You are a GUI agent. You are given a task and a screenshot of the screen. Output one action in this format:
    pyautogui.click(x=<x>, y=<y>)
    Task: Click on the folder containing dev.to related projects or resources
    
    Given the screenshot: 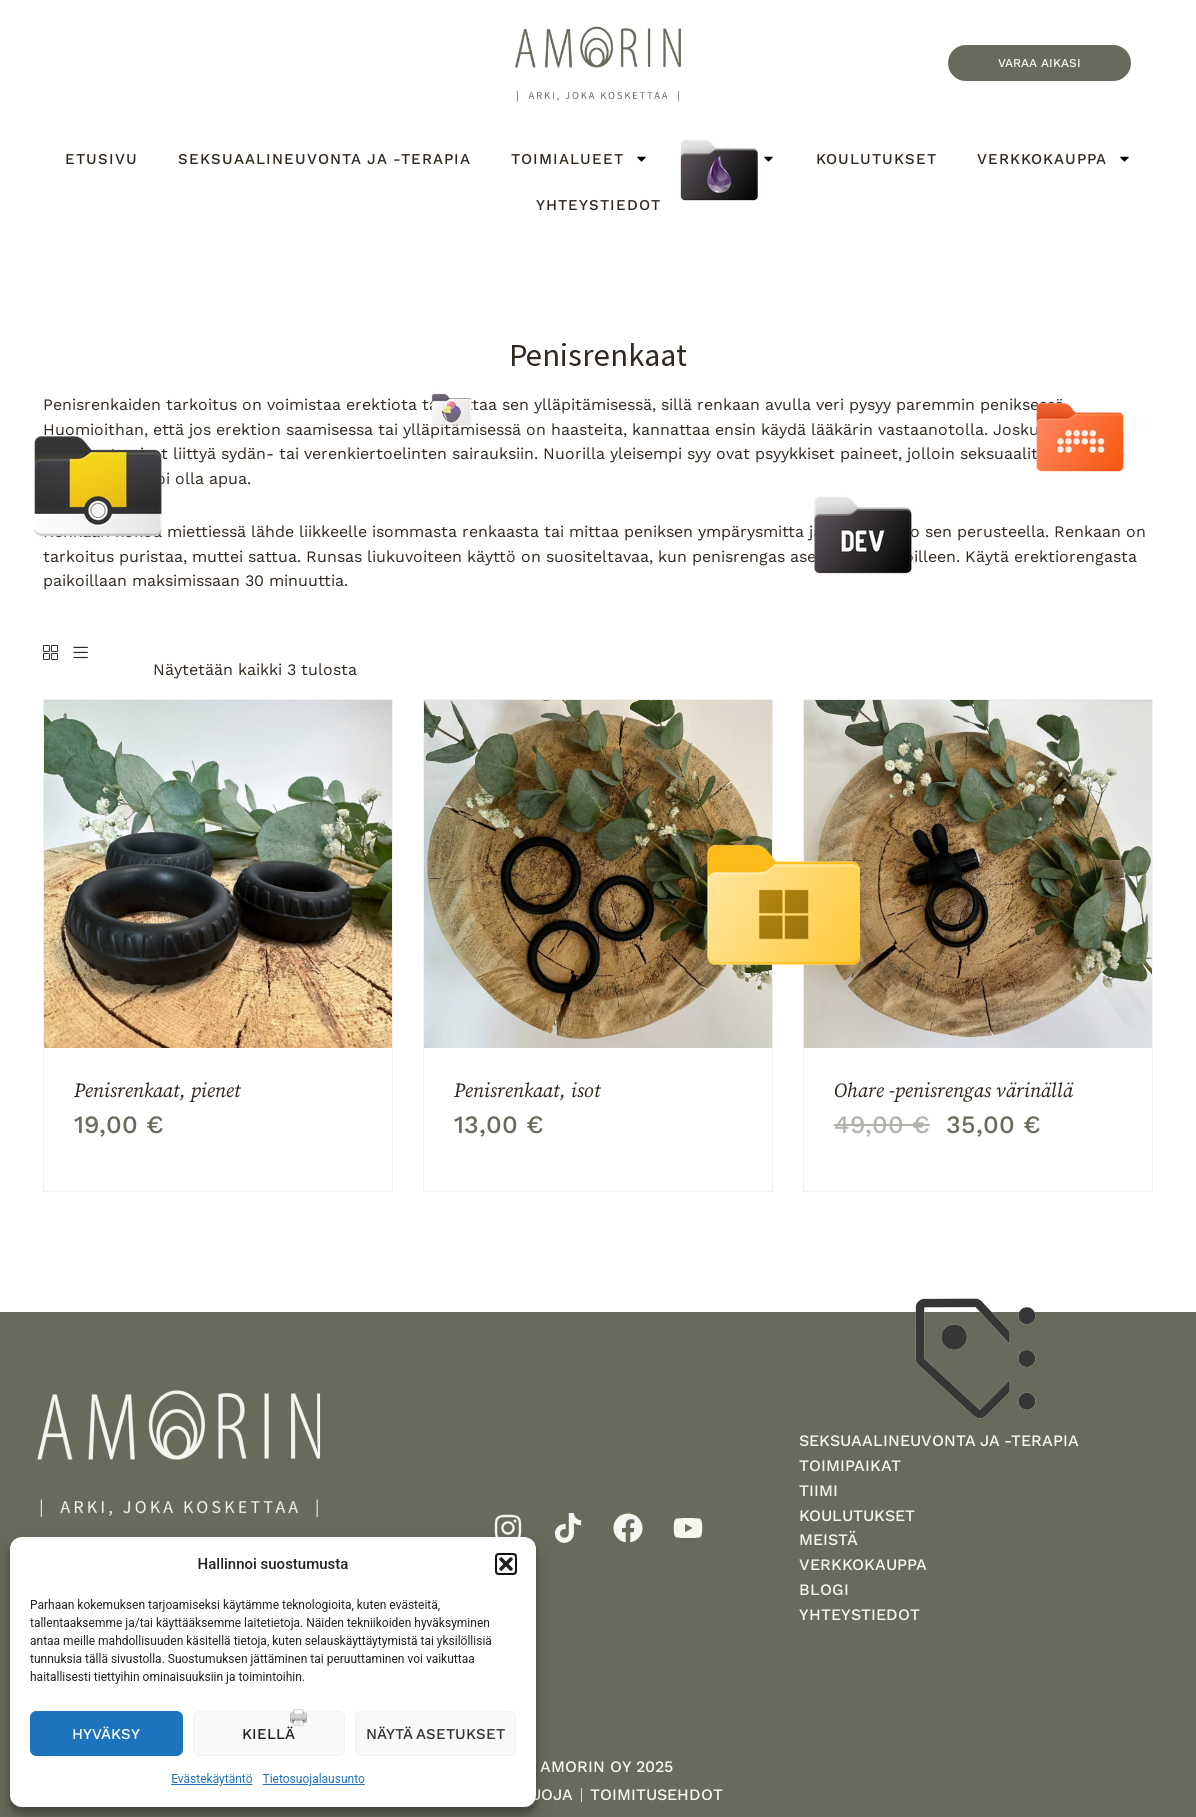 What is the action you would take?
    pyautogui.click(x=862, y=537)
    